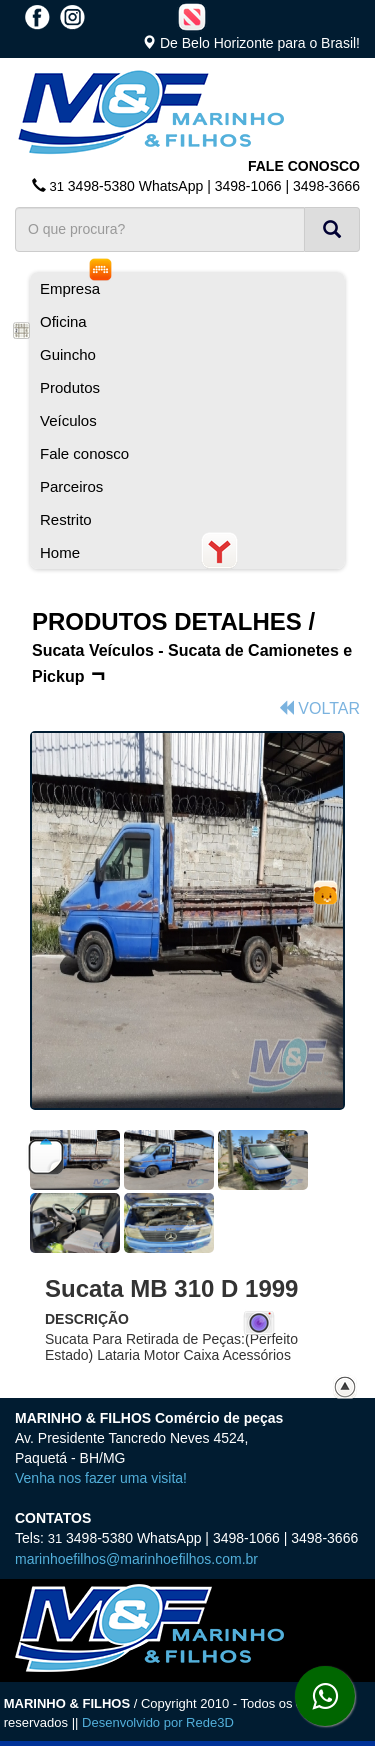  Describe the element at coordinates (219, 550) in the screenshot. I see `open yandex browser` at that location.